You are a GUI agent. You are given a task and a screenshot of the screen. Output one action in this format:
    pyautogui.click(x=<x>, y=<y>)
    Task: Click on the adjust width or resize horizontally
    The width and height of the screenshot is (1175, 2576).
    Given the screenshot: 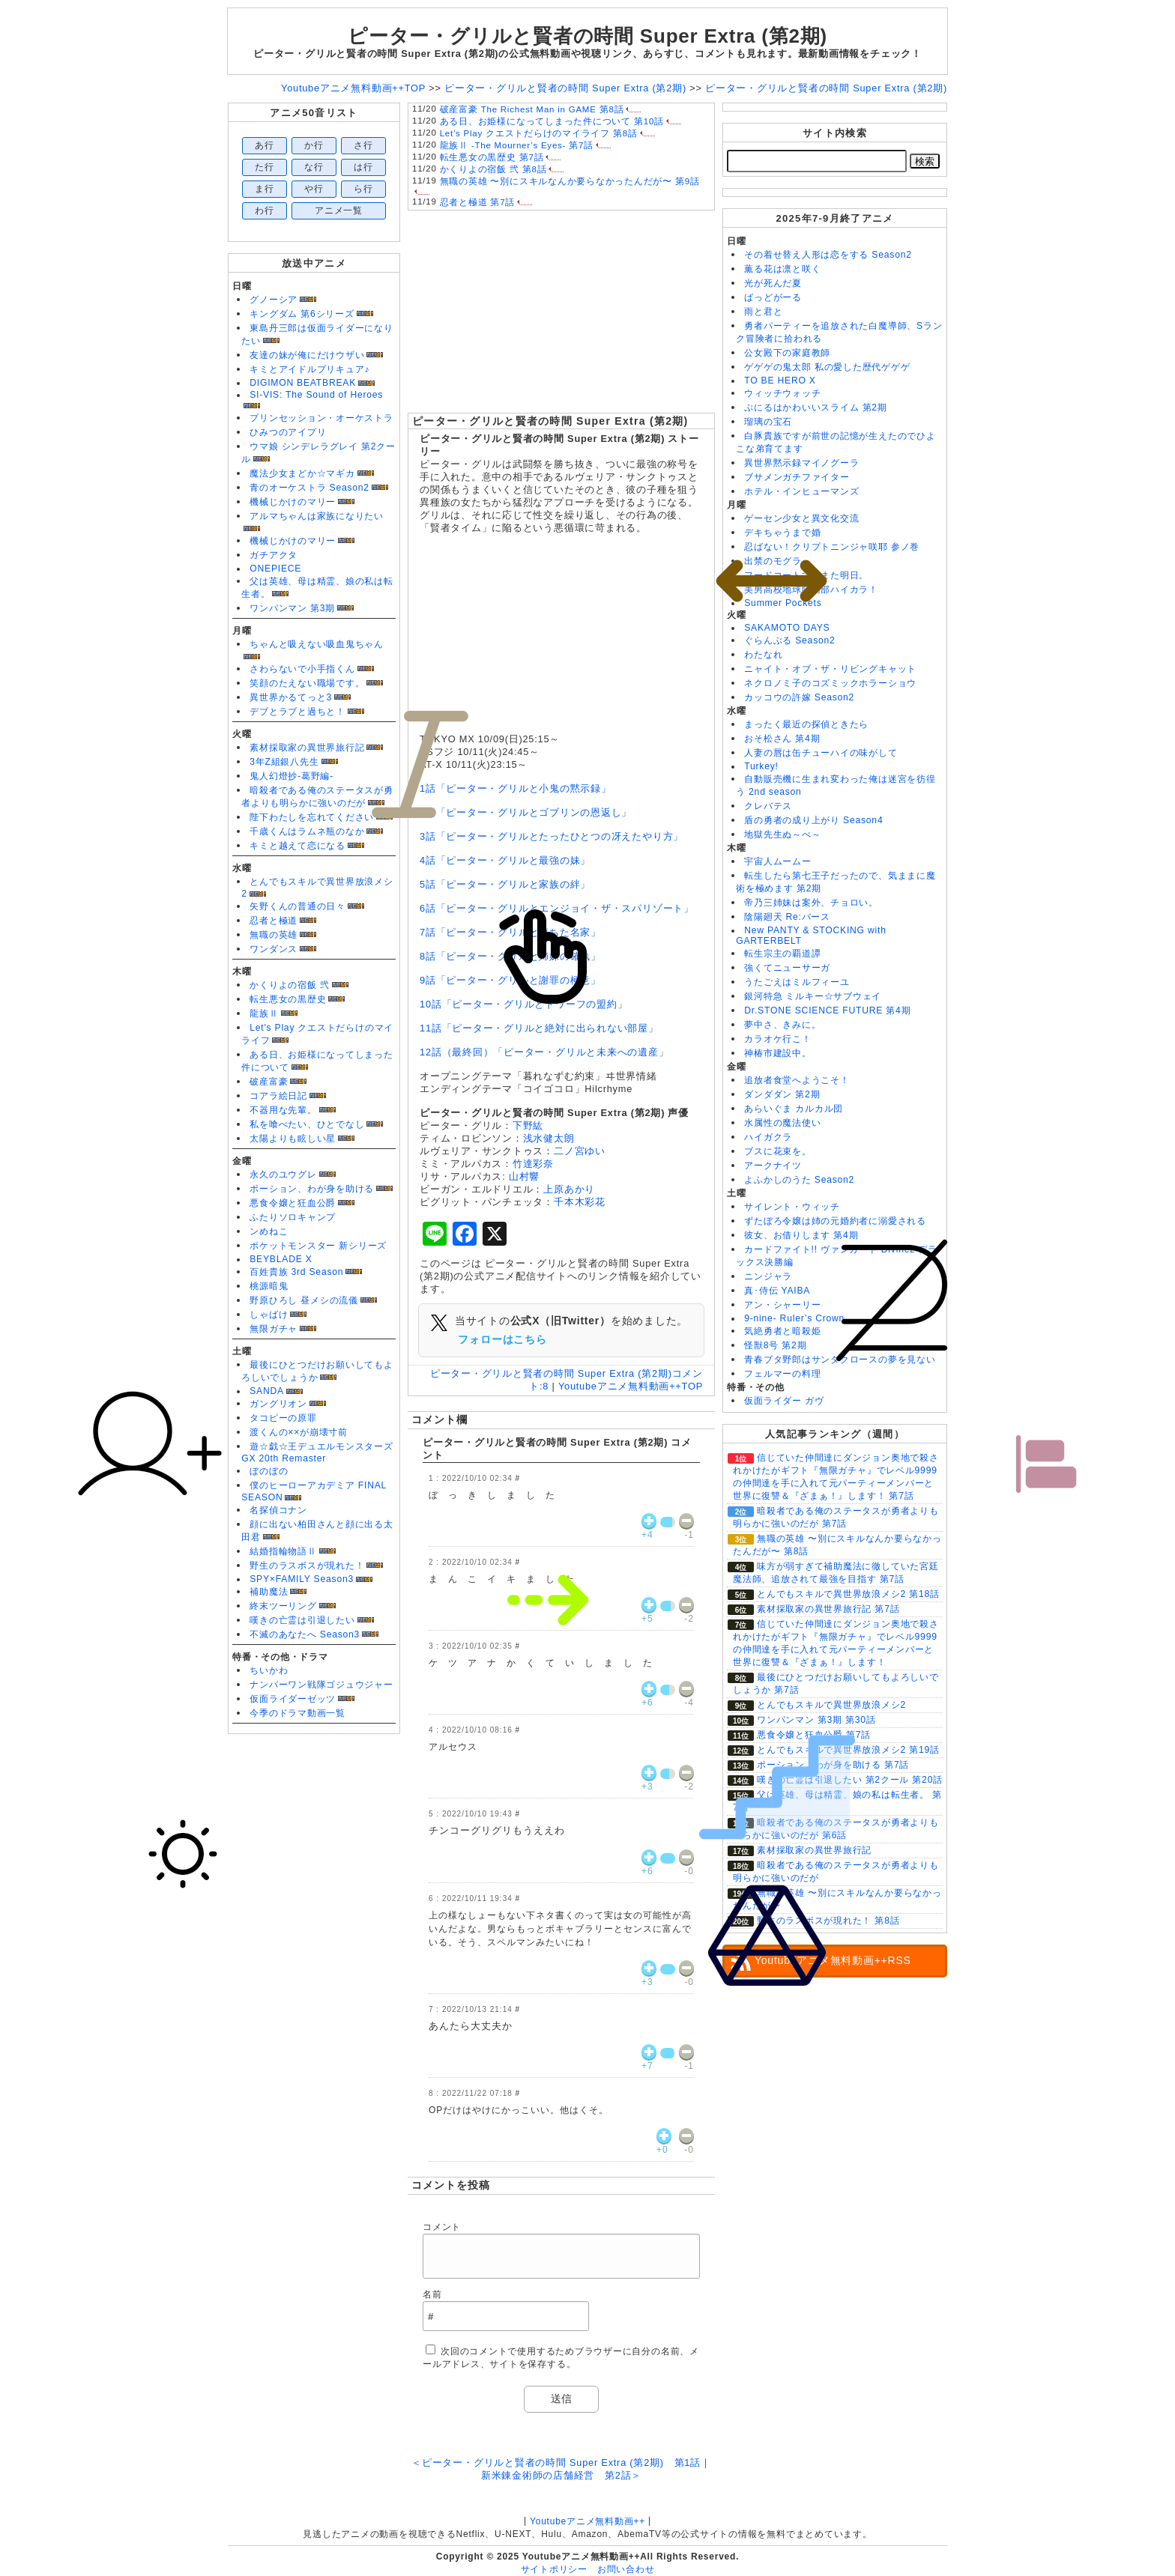 What is the action you would take?
    pyautogui.click(x=771, y=581)
    